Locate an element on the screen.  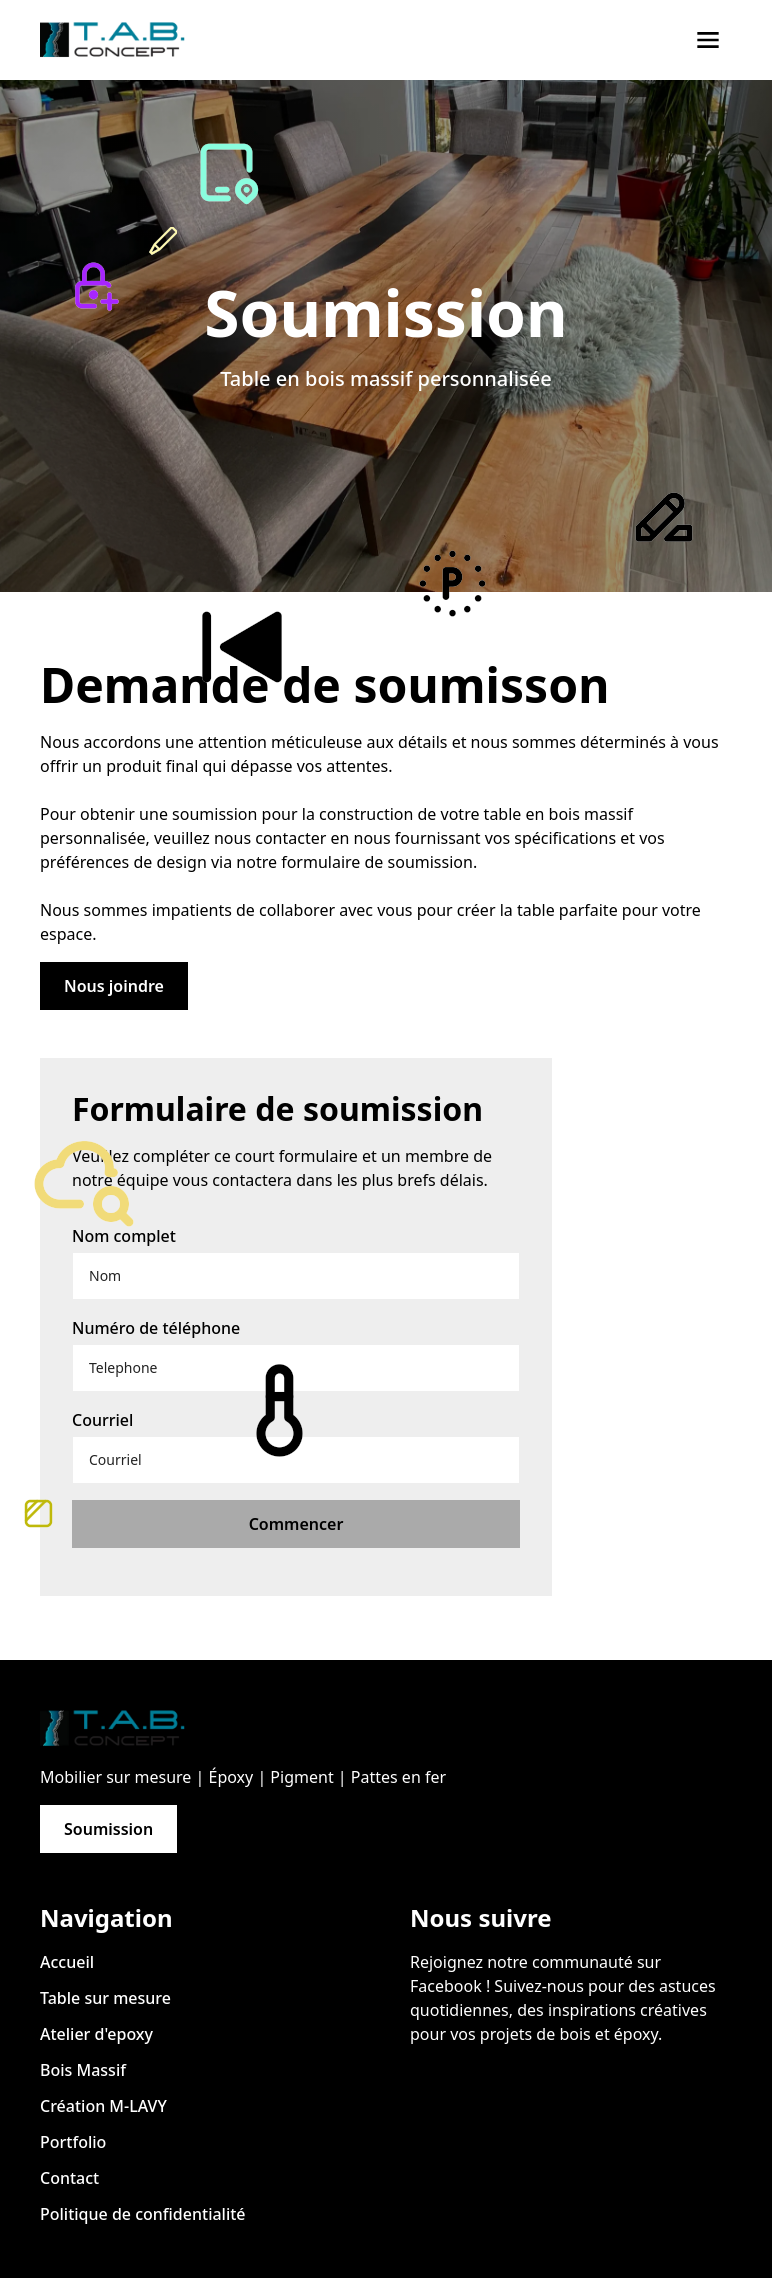
edit this item is located at coordinates (163, 241).